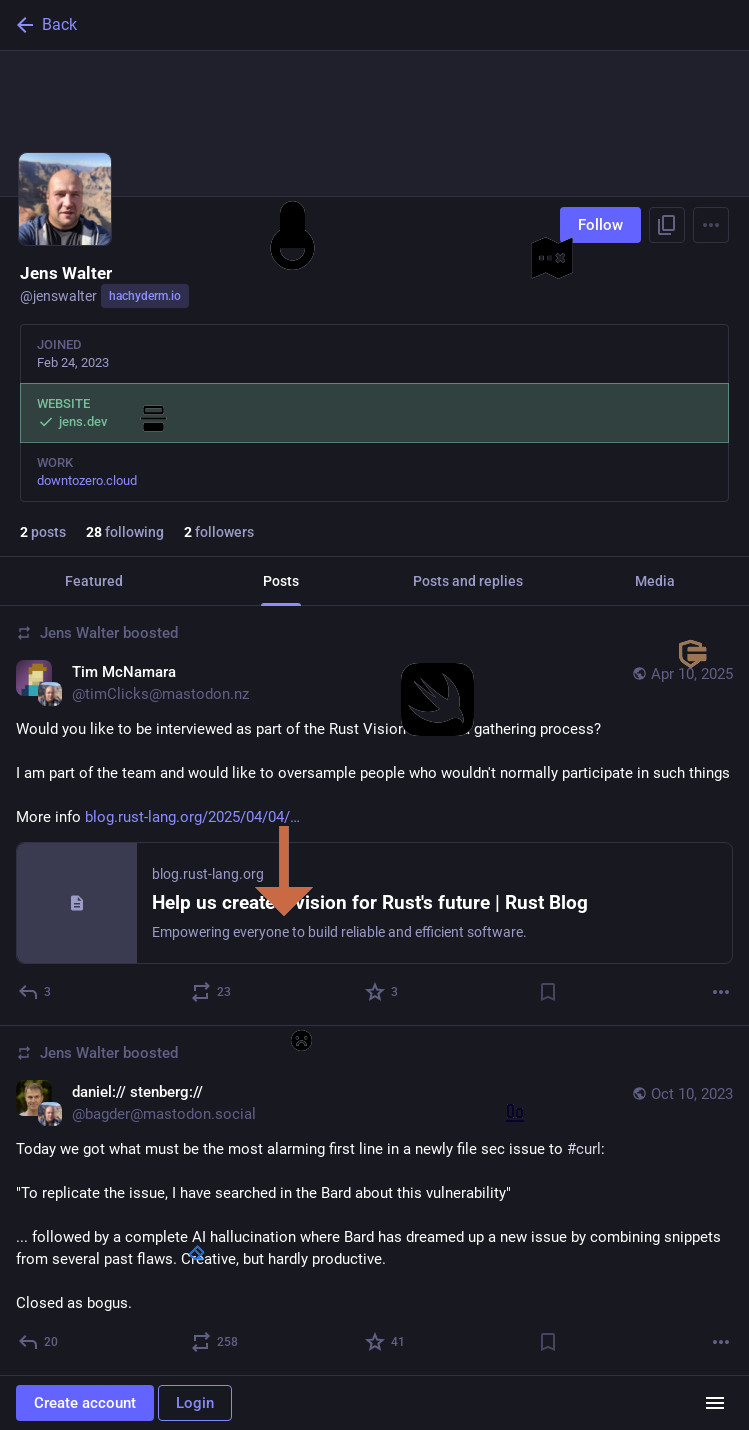 Image resolution: width=749 pixels, height=1430 pixels. I want to click on indicates low or cold temperature, so click(292, 235).